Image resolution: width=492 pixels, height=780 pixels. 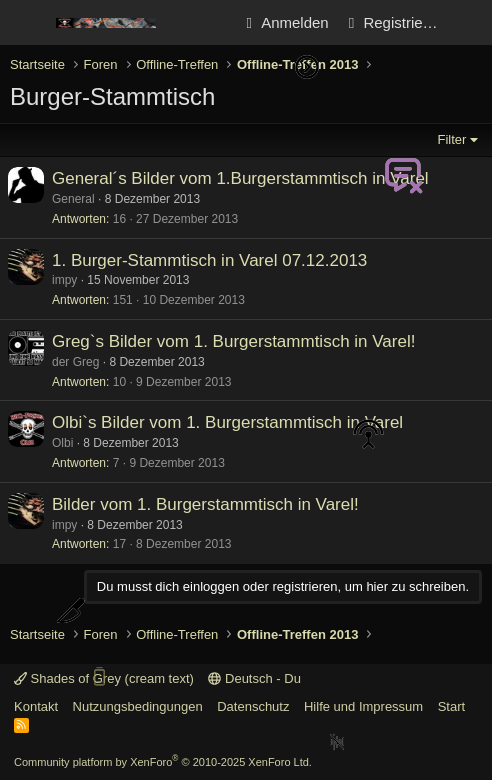 I want to click on configure antenna or broadcast settings, so click(x=368, y=434).